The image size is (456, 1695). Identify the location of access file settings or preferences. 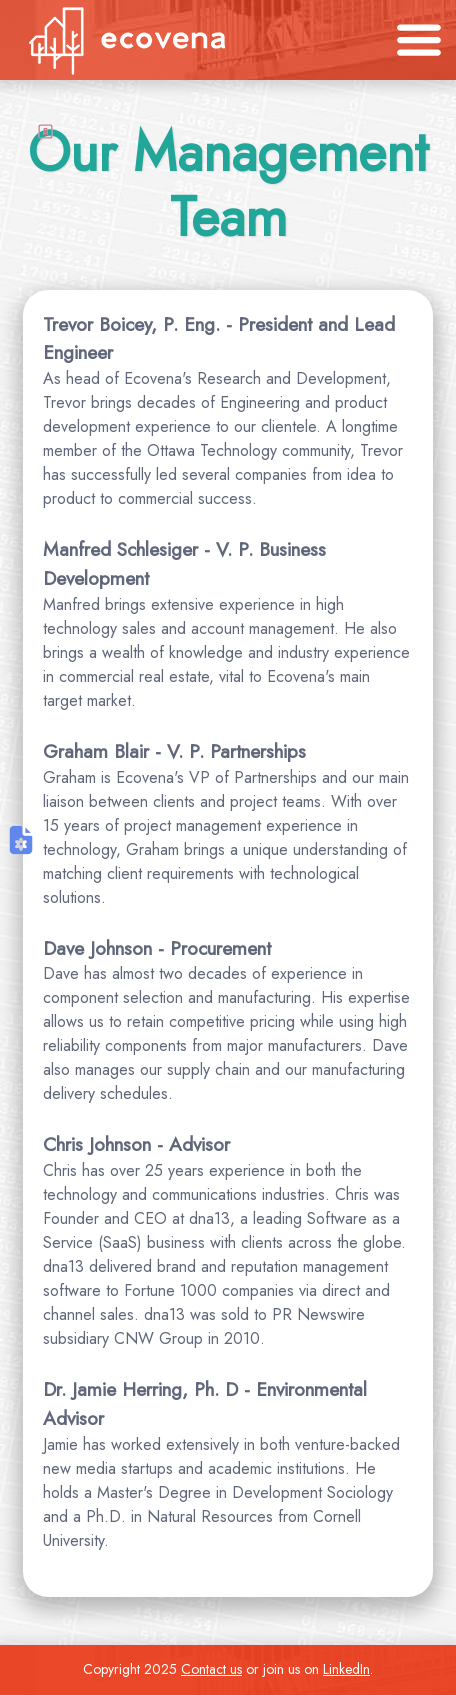
(21, 840).